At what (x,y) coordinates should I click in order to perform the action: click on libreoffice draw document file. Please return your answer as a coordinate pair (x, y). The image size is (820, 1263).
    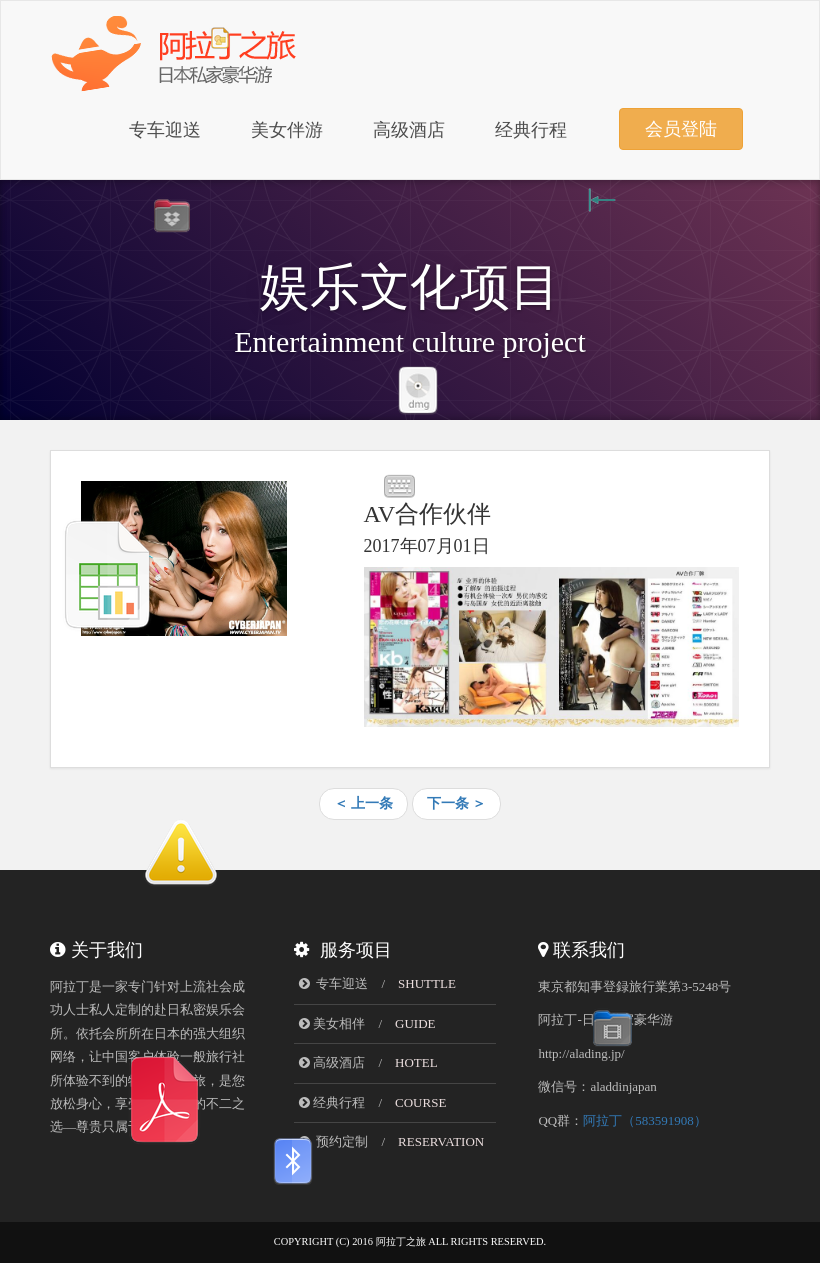
    Looking at the image, I should click on (220, 38).